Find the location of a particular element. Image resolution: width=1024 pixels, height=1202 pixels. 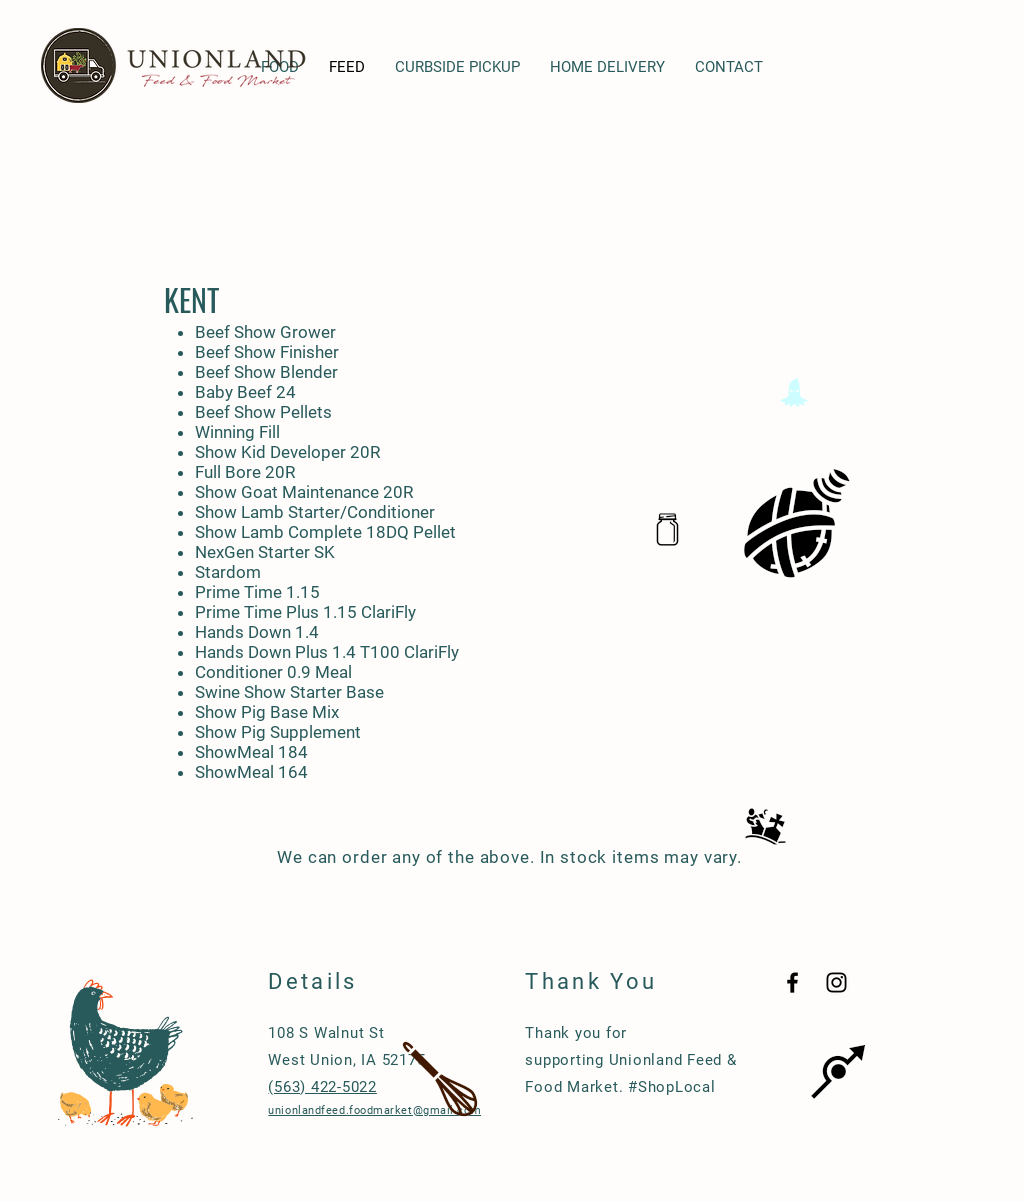

select executioner character class is located at coordinates (794, 392).